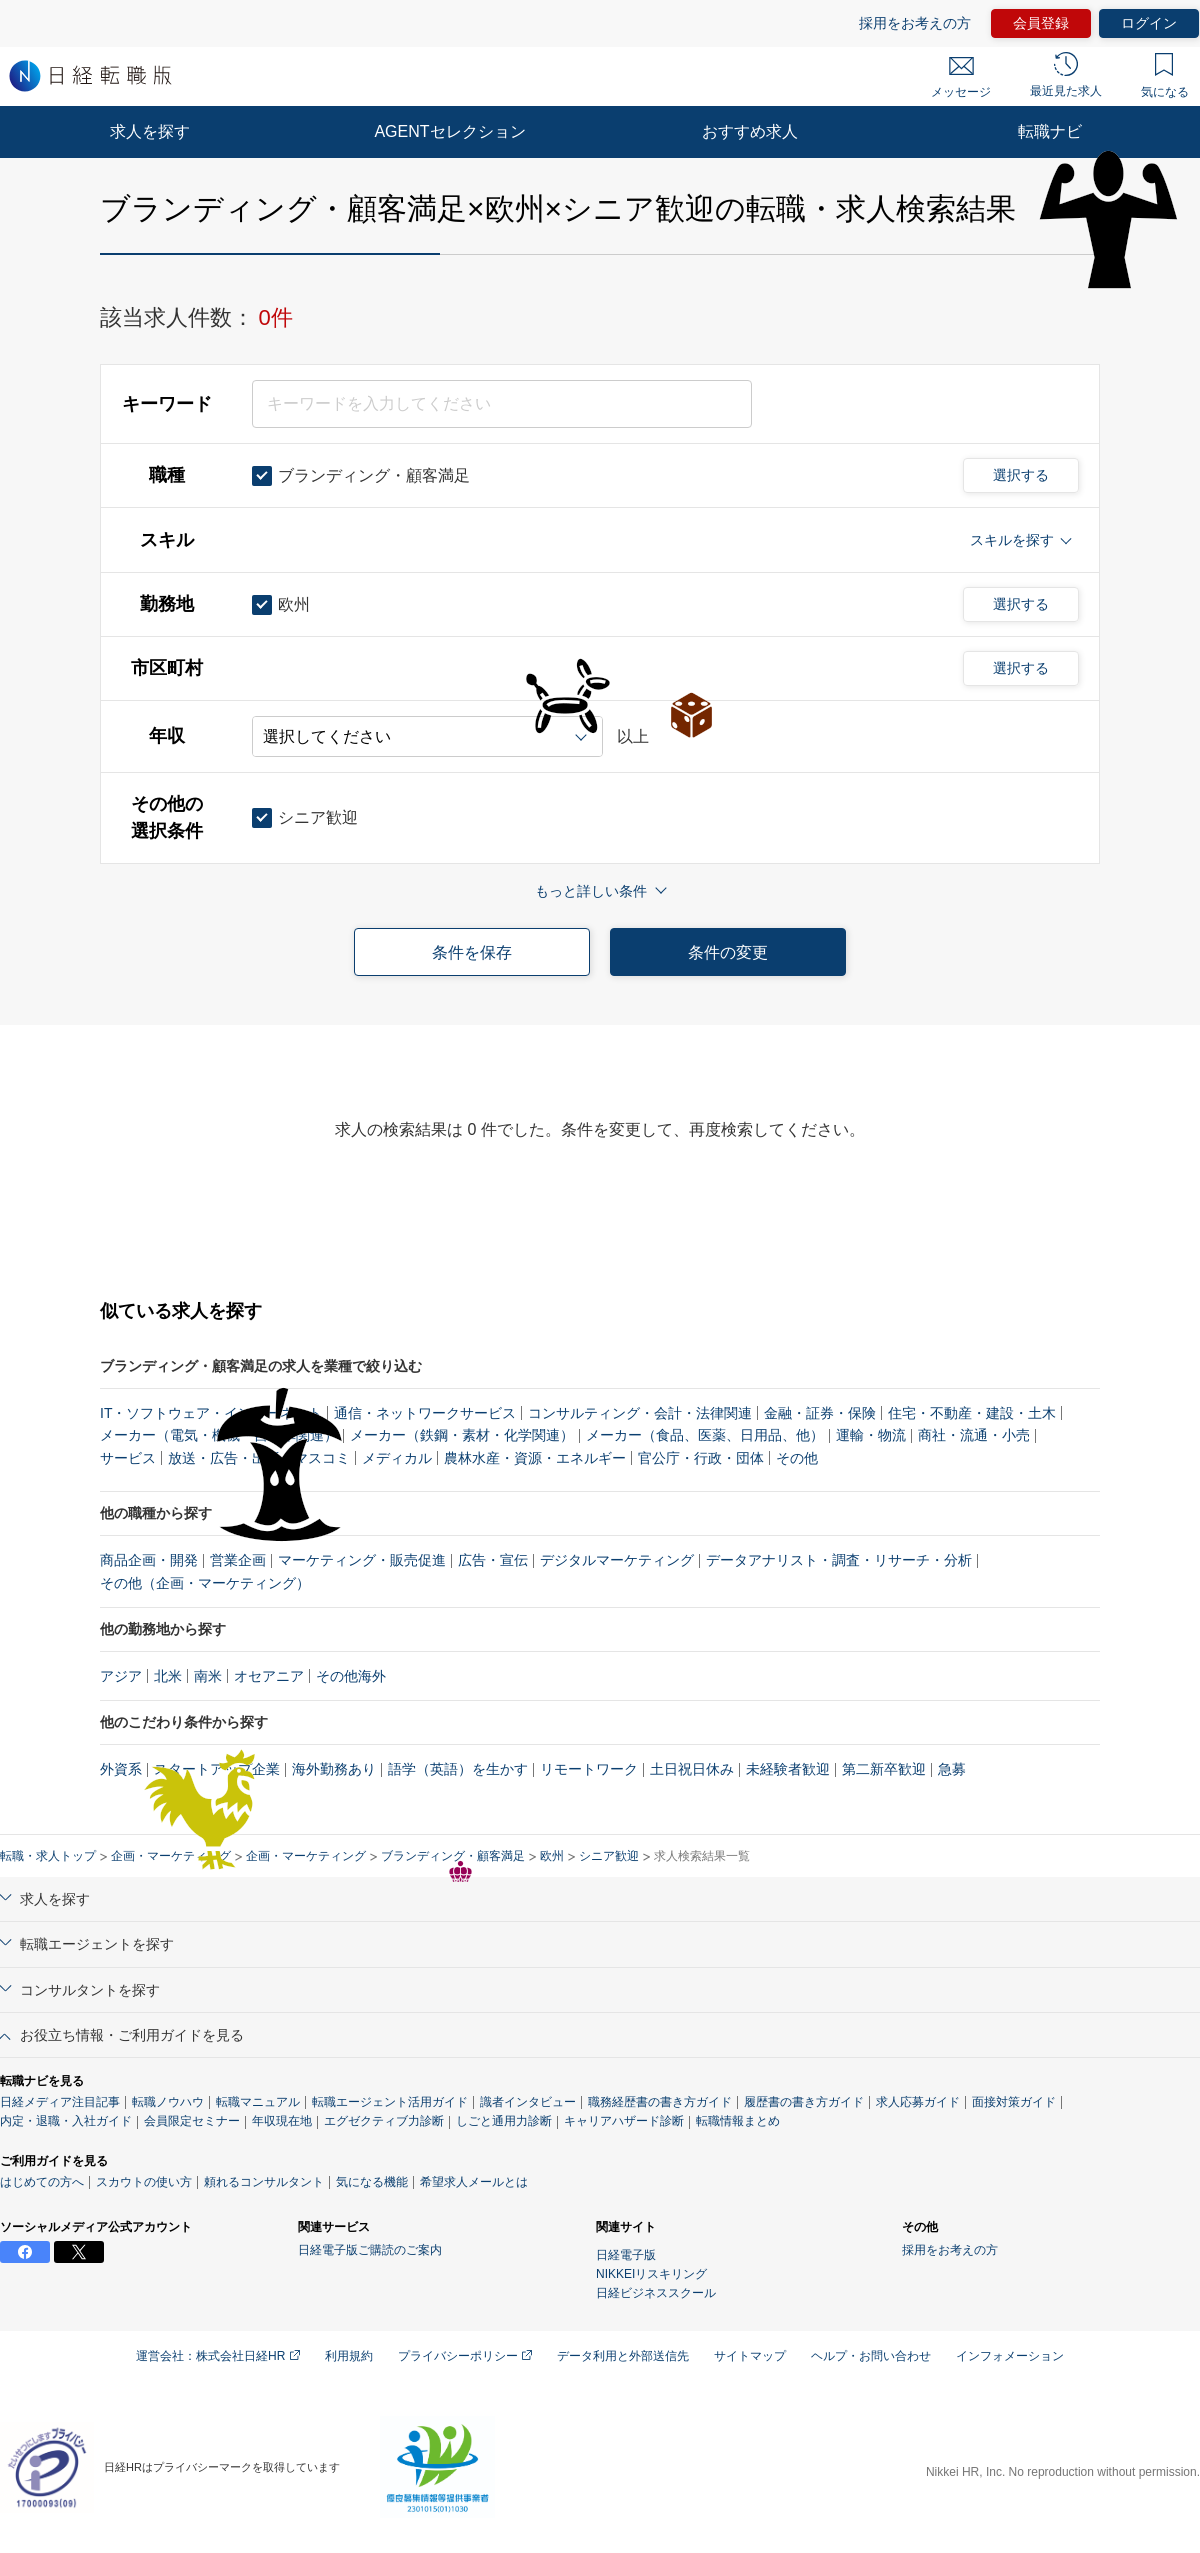 Image resolution: width=1200 pixels, height=2553 pixels. Describe the element at coordinates (568, 696) in the screenshot. I see `access party or celebration features` at that location.